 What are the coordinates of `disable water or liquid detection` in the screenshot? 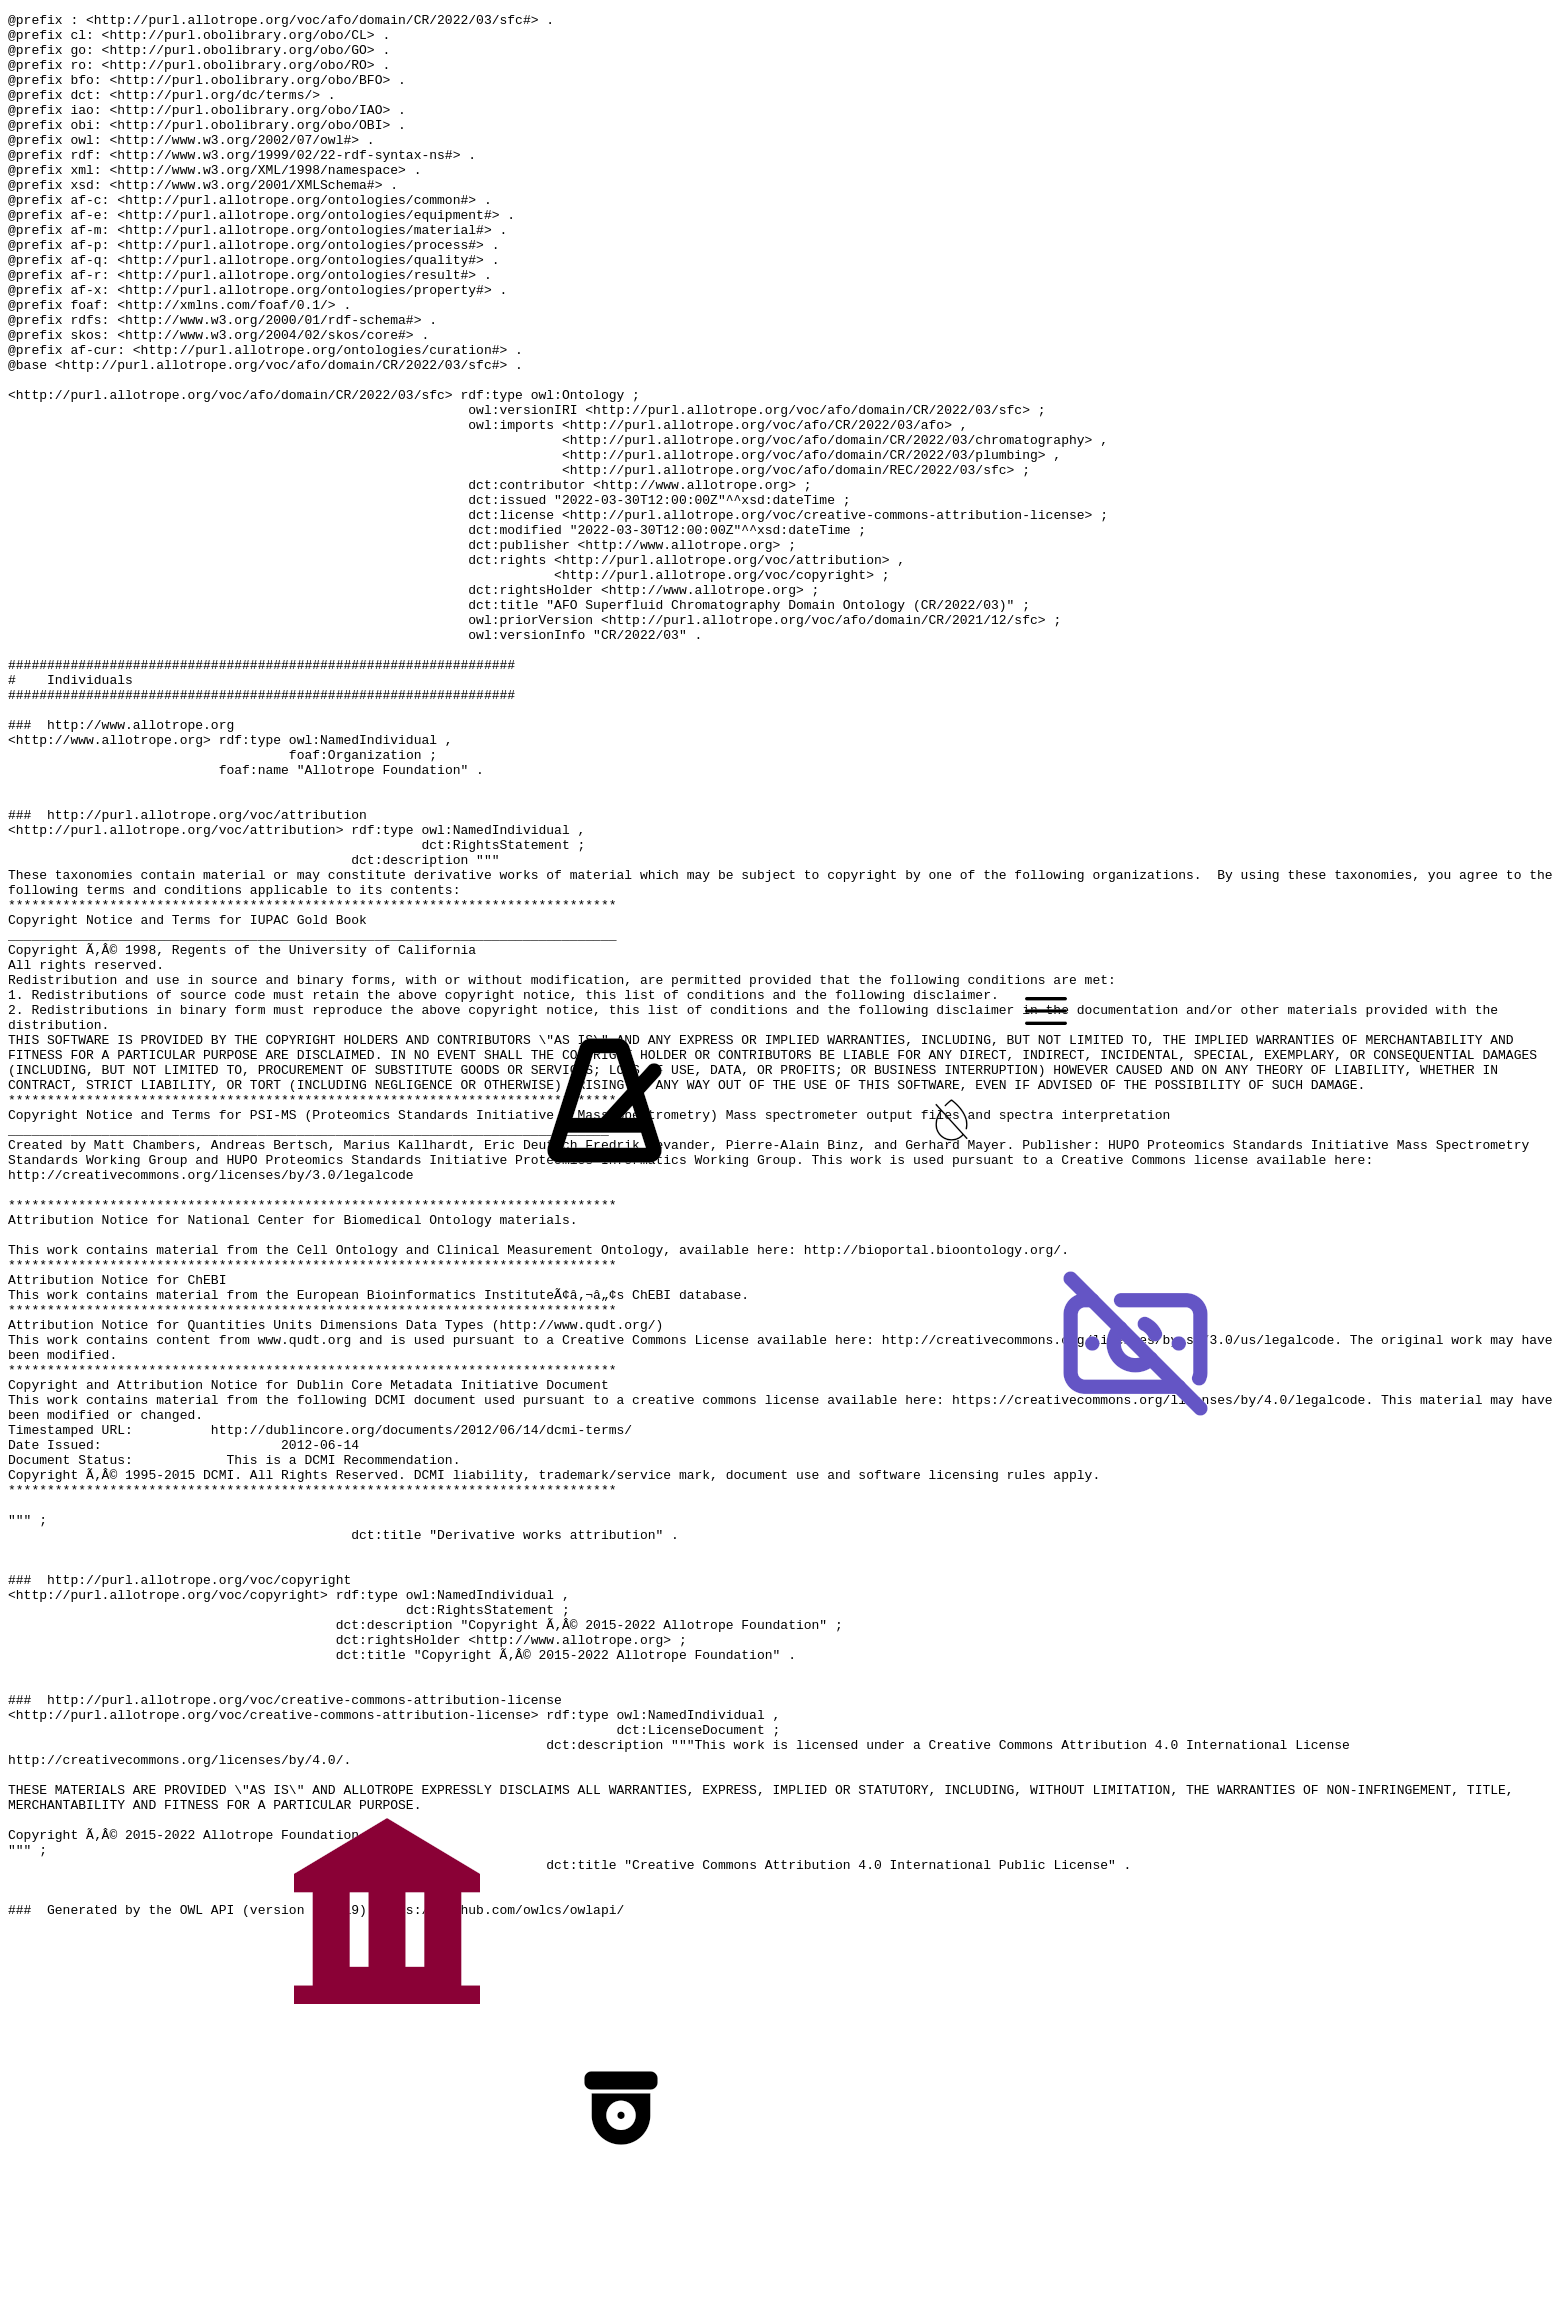 It's located at (951, 1121).